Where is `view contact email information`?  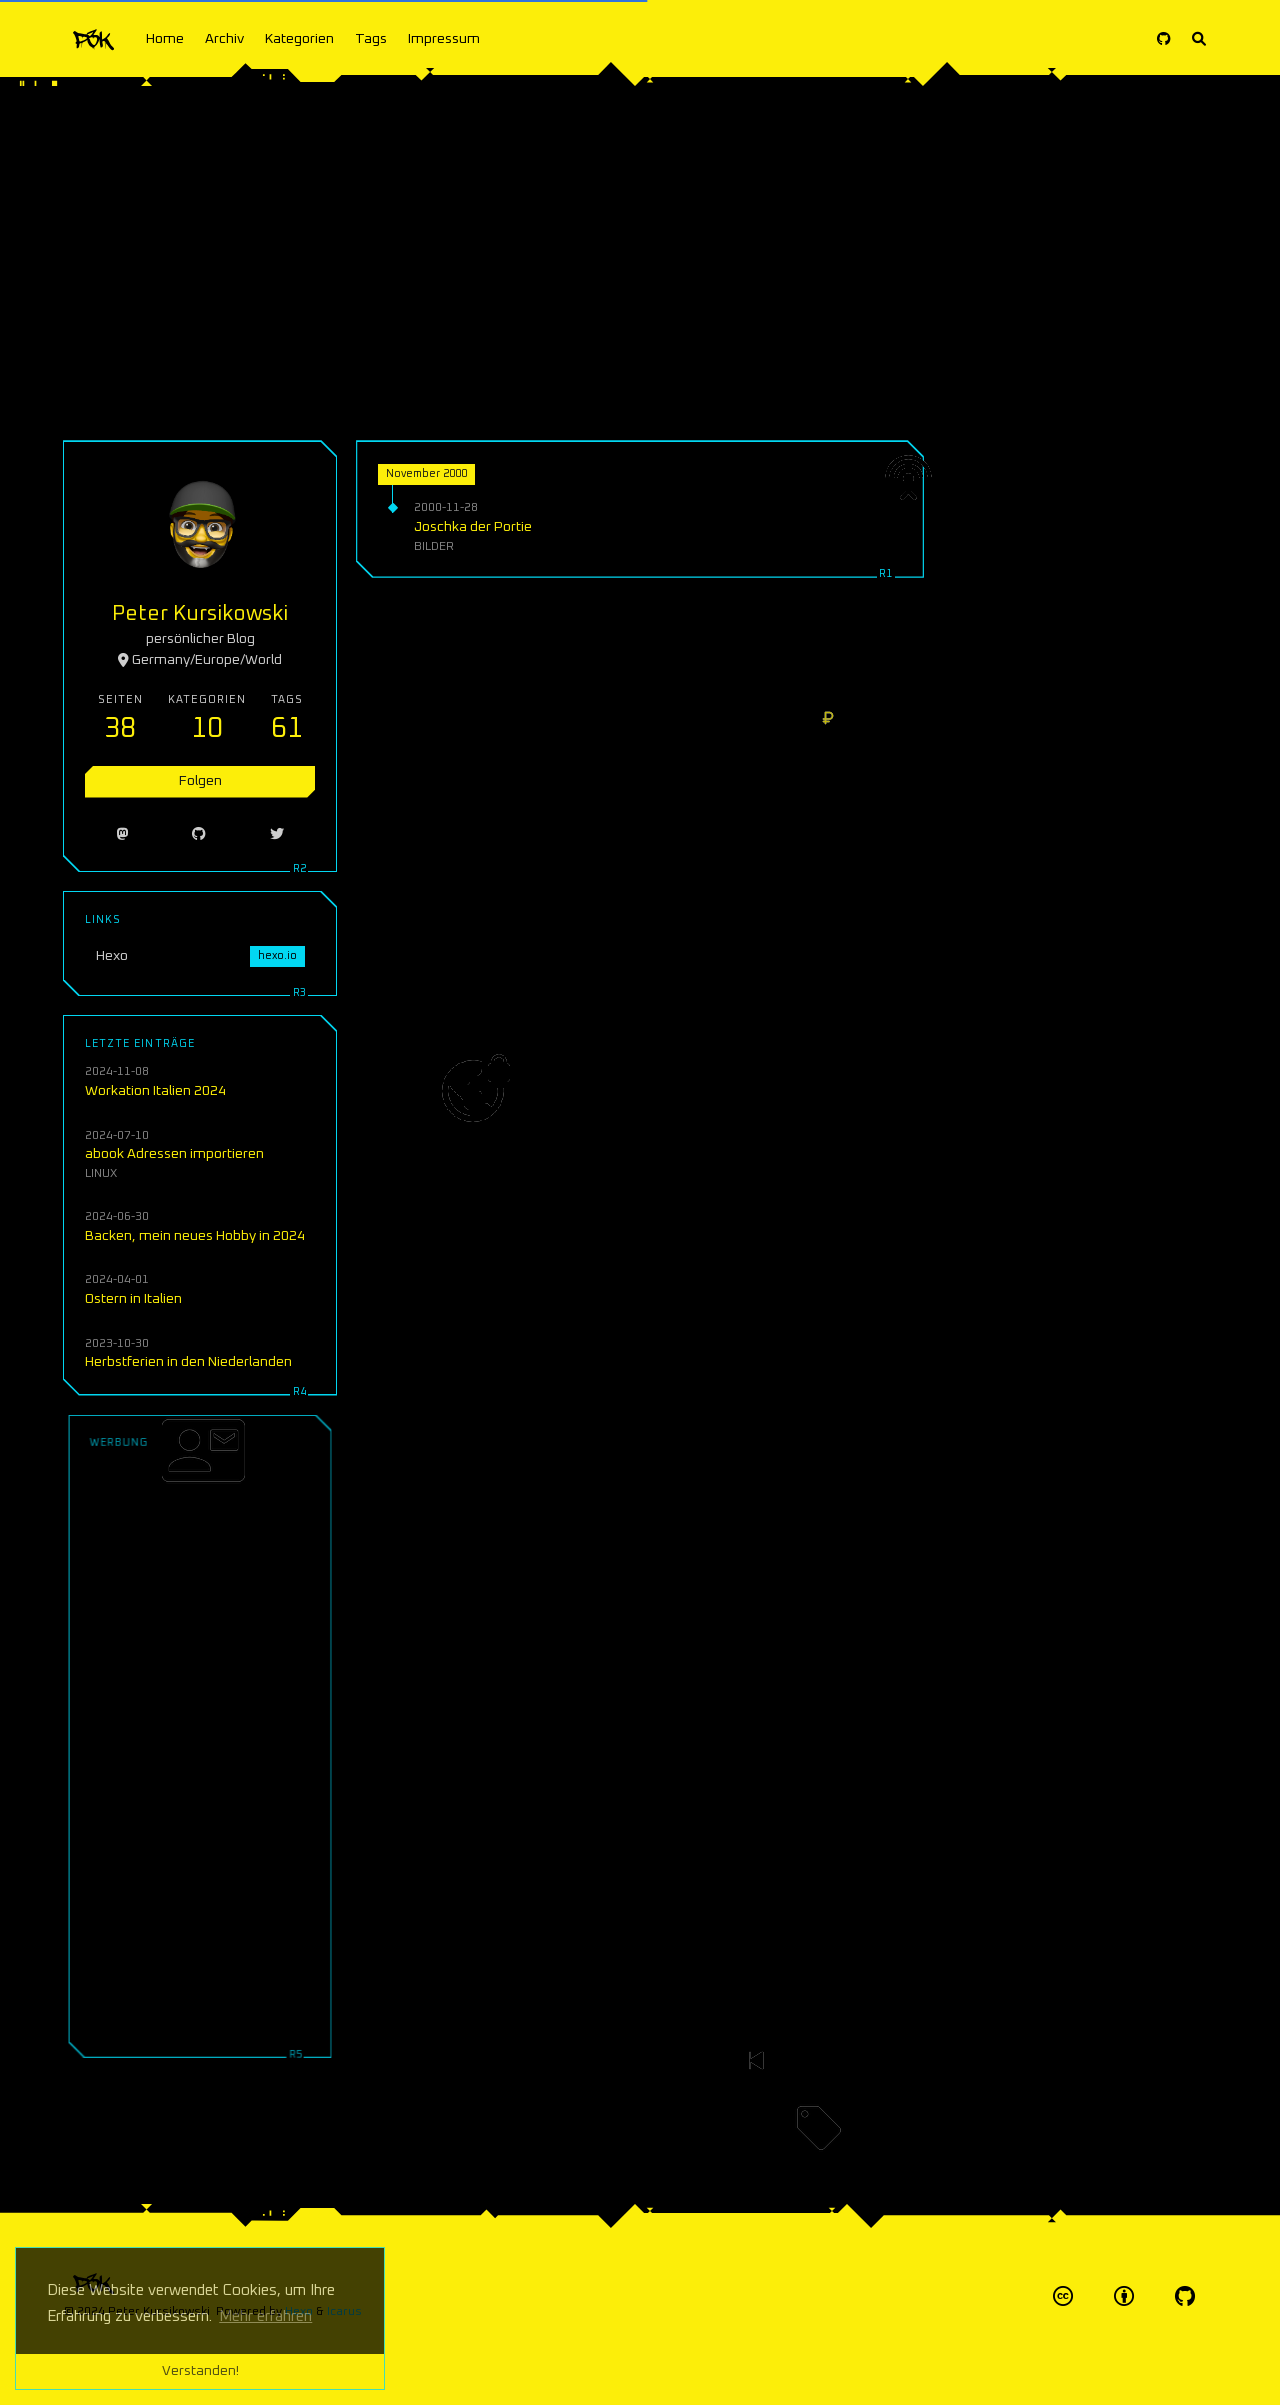 view contact email information is located at coordinates (203, 1450).